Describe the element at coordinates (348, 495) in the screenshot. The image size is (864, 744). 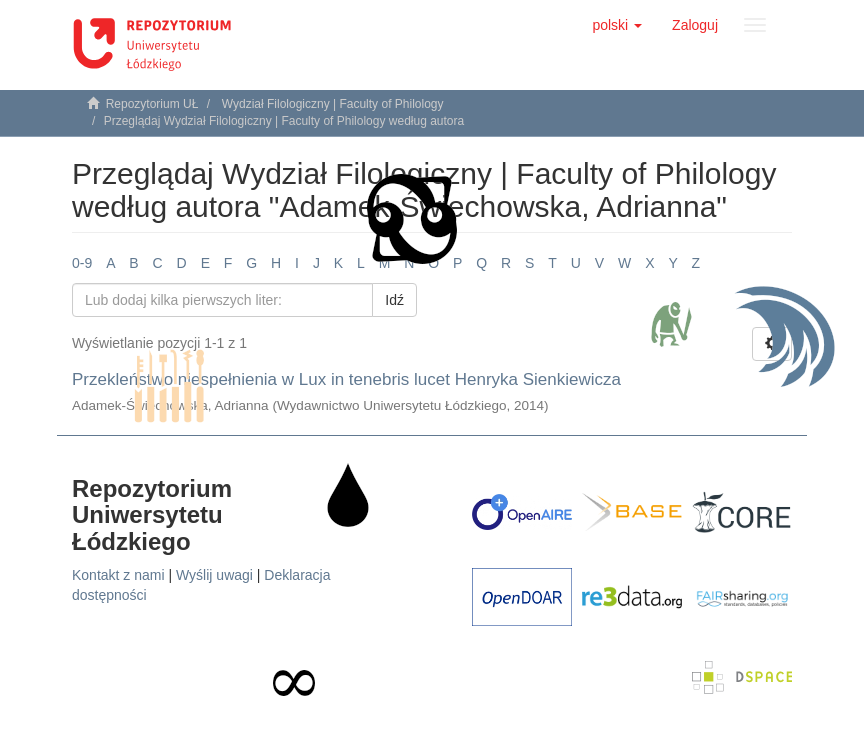
I see `indicates water or hydration level` at that location.